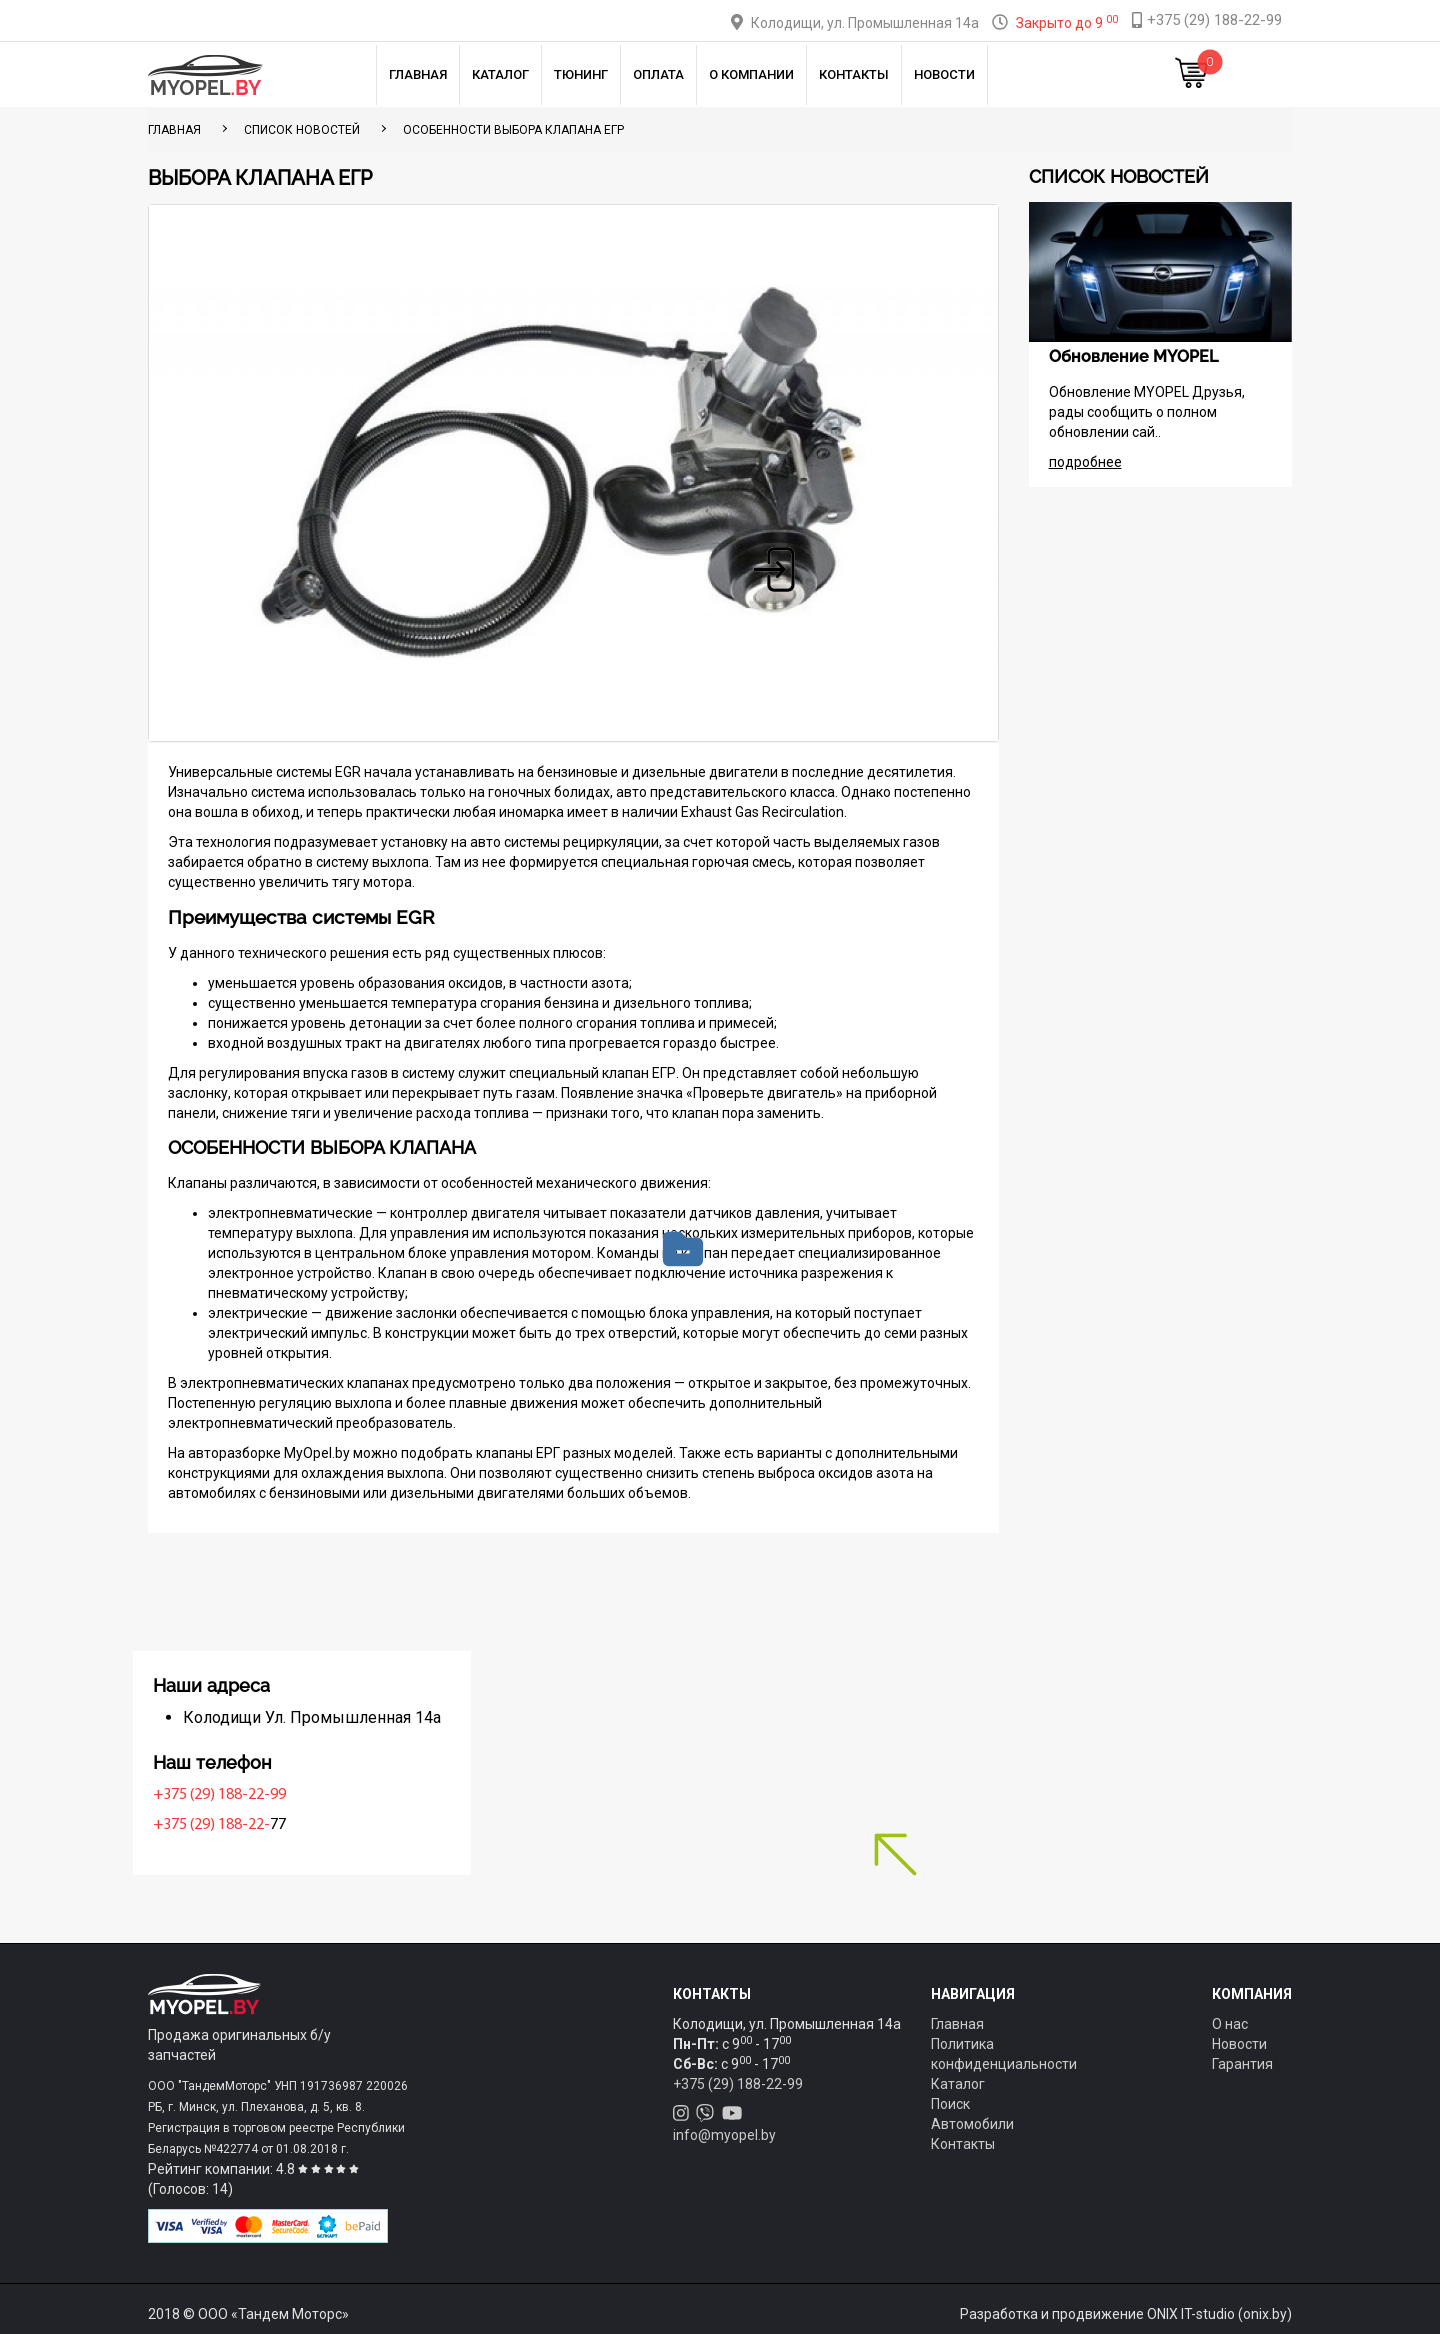 This screenshot has height=2334, width=1440. I want to click on navigate back to previous screen, so click(895, 1854).